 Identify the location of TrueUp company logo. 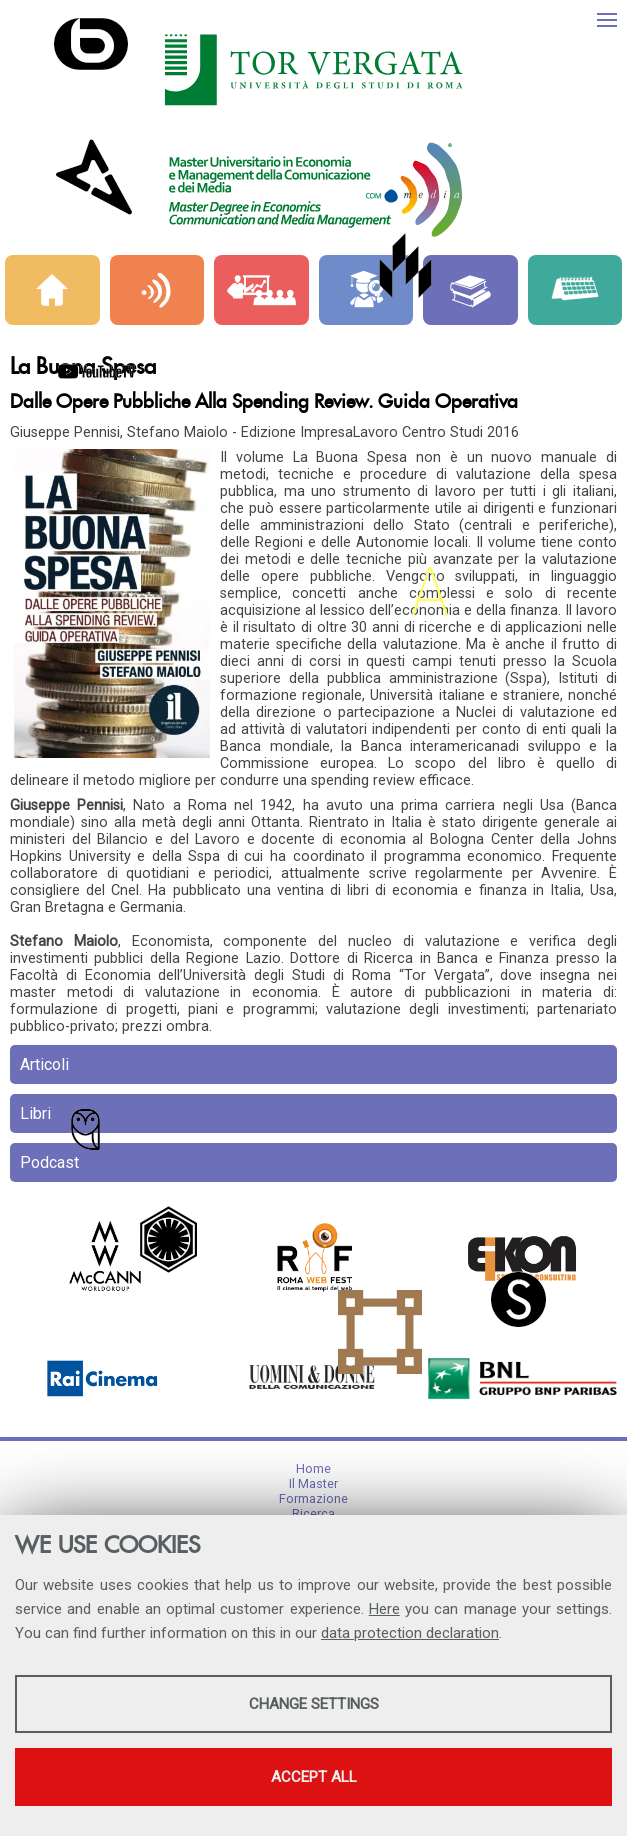
(85, 1129).